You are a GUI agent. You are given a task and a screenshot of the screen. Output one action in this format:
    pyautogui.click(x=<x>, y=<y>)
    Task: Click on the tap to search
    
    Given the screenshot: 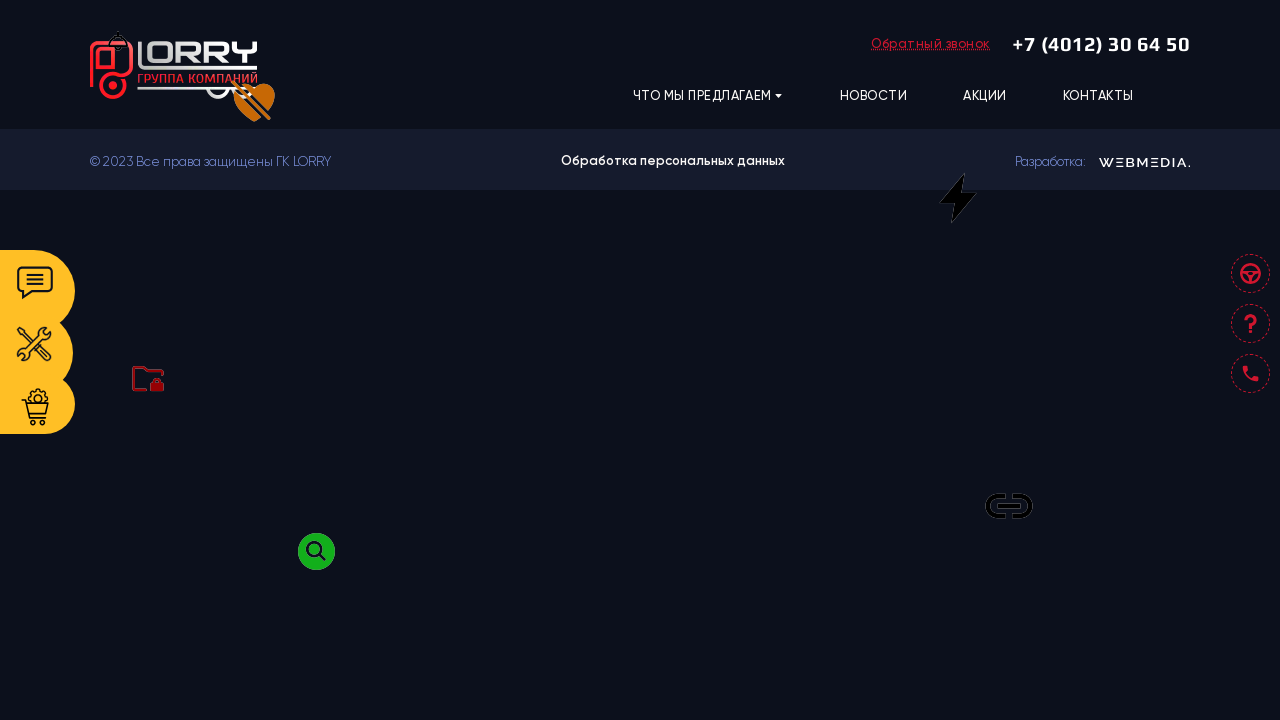 What is the action you would take?
    pyautogui.click(x=316, y=551)
    